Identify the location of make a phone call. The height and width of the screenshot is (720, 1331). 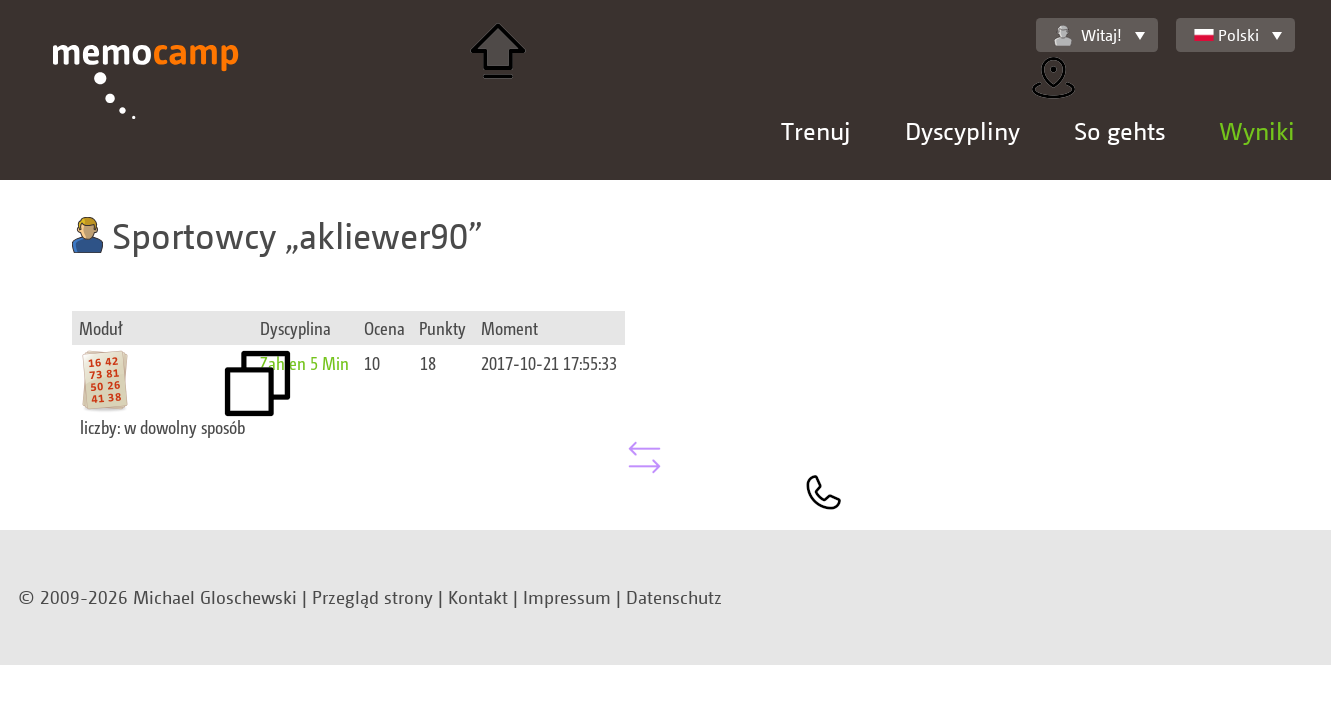
(823, 493).